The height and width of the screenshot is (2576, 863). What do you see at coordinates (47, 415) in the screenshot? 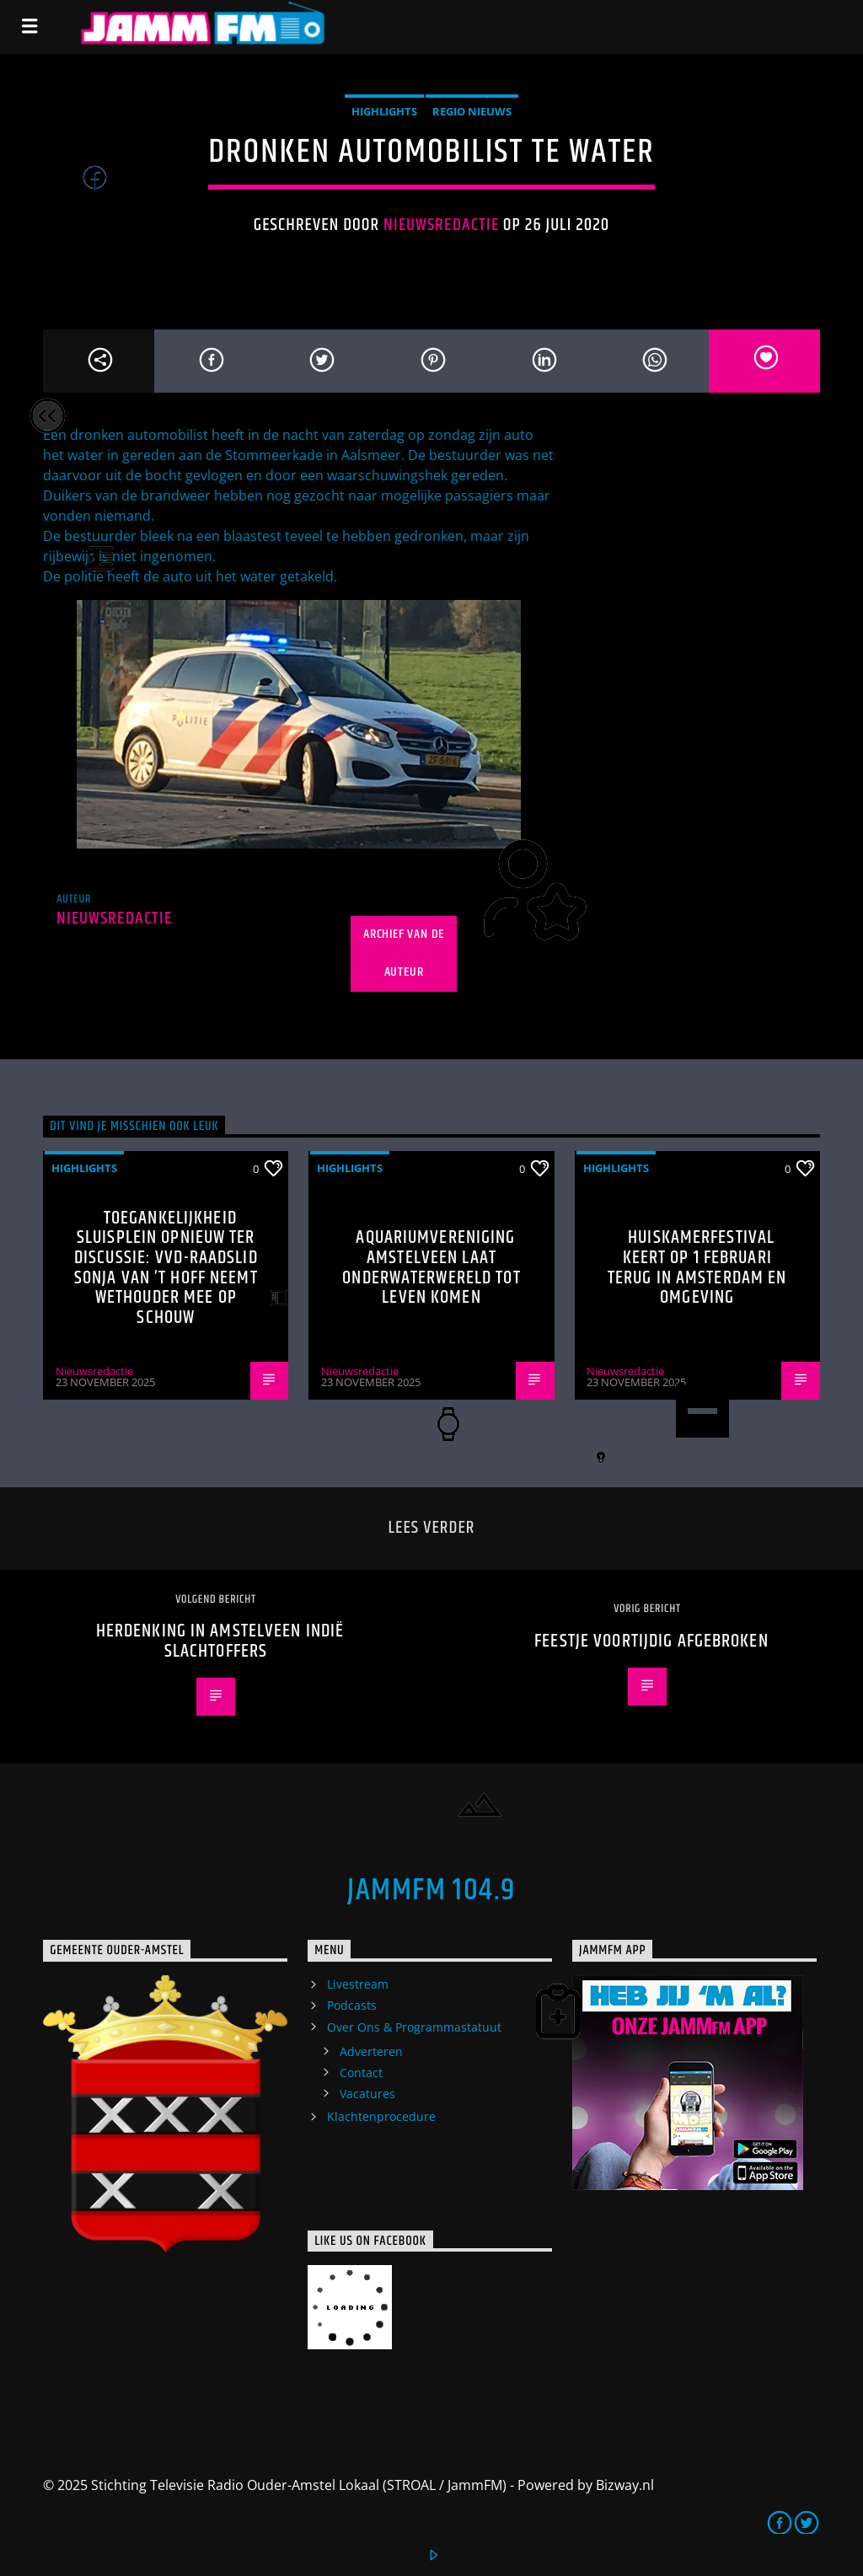
I see `go back to the beginning` at bounding box center [47, 415].